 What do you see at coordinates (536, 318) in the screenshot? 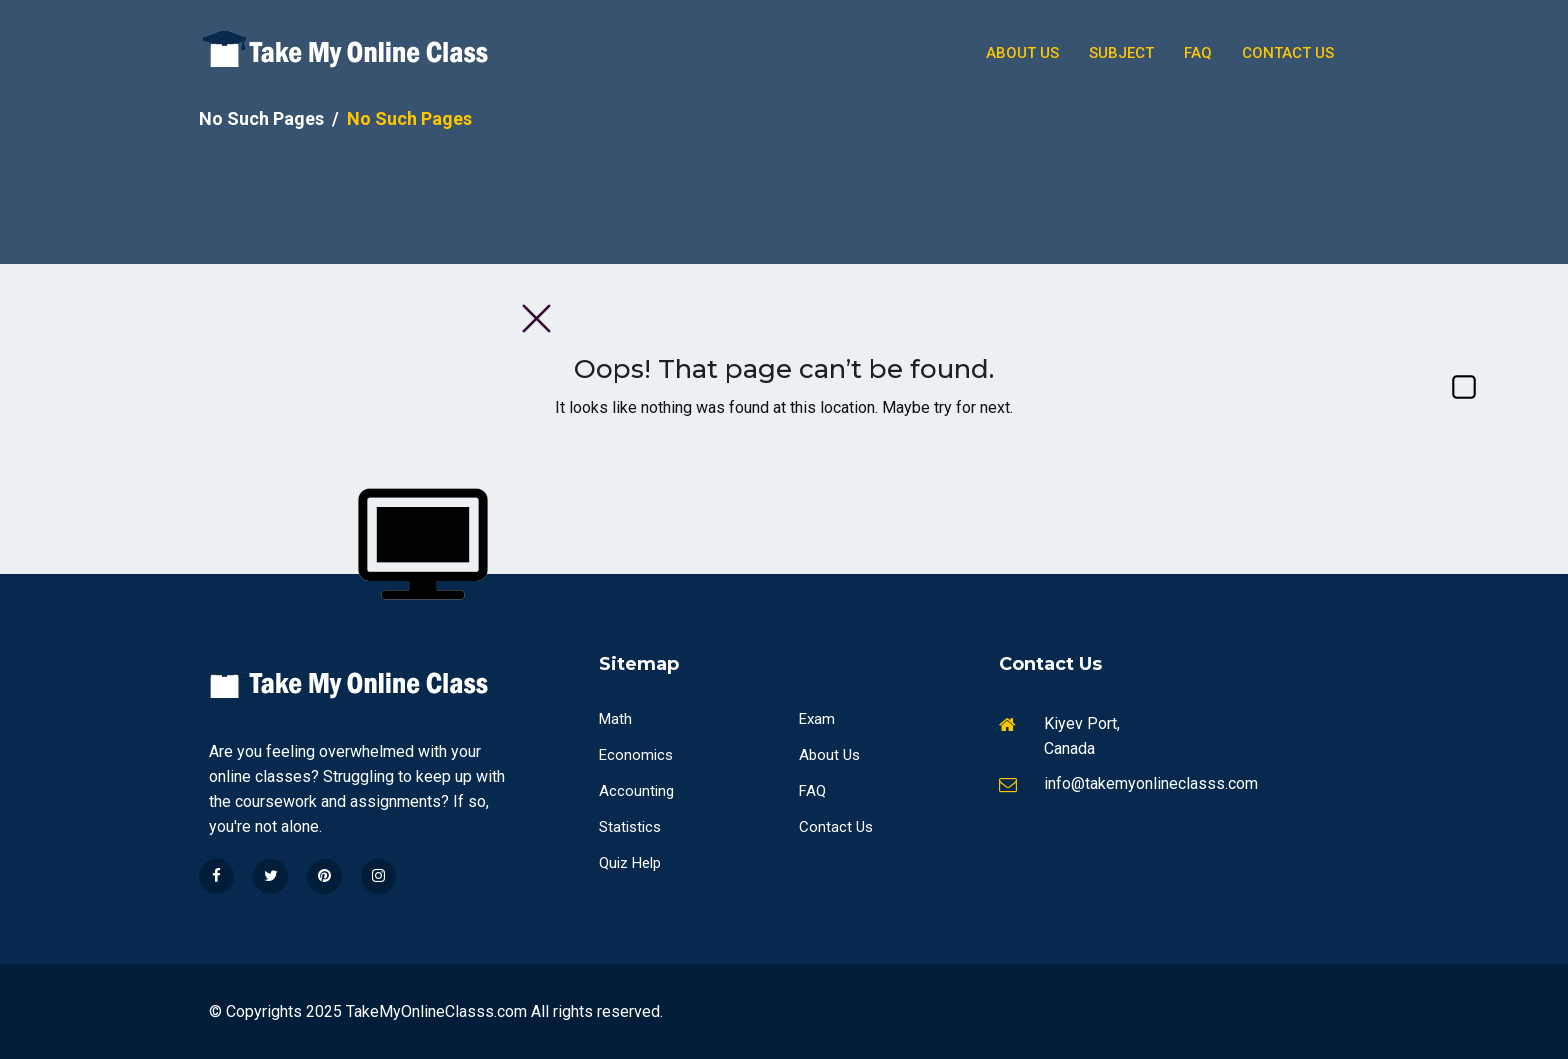
I see `close a window or dialog` at bounding box center [536, 318].